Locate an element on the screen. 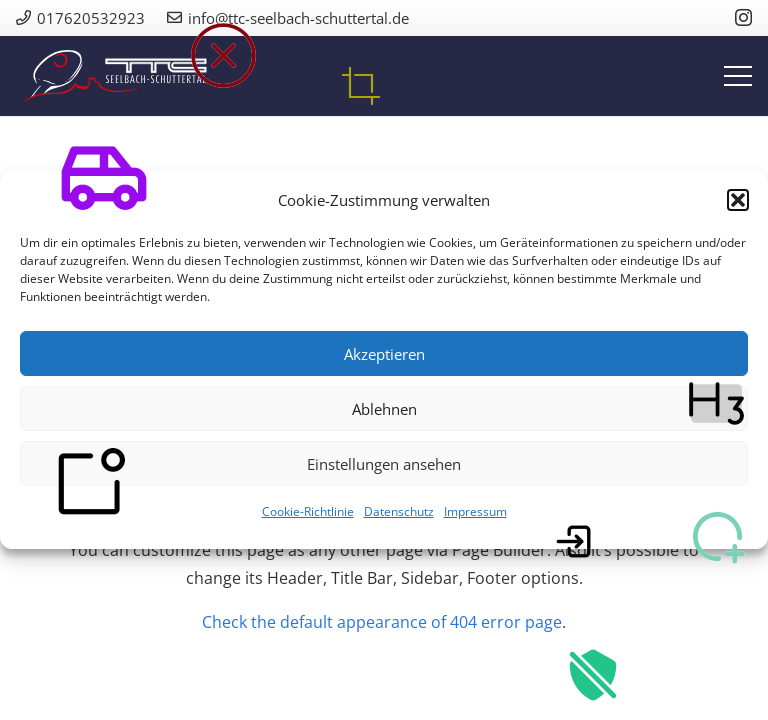 The image size is (768, 720). security or protection is disabled is located at coordinates (593, 675).